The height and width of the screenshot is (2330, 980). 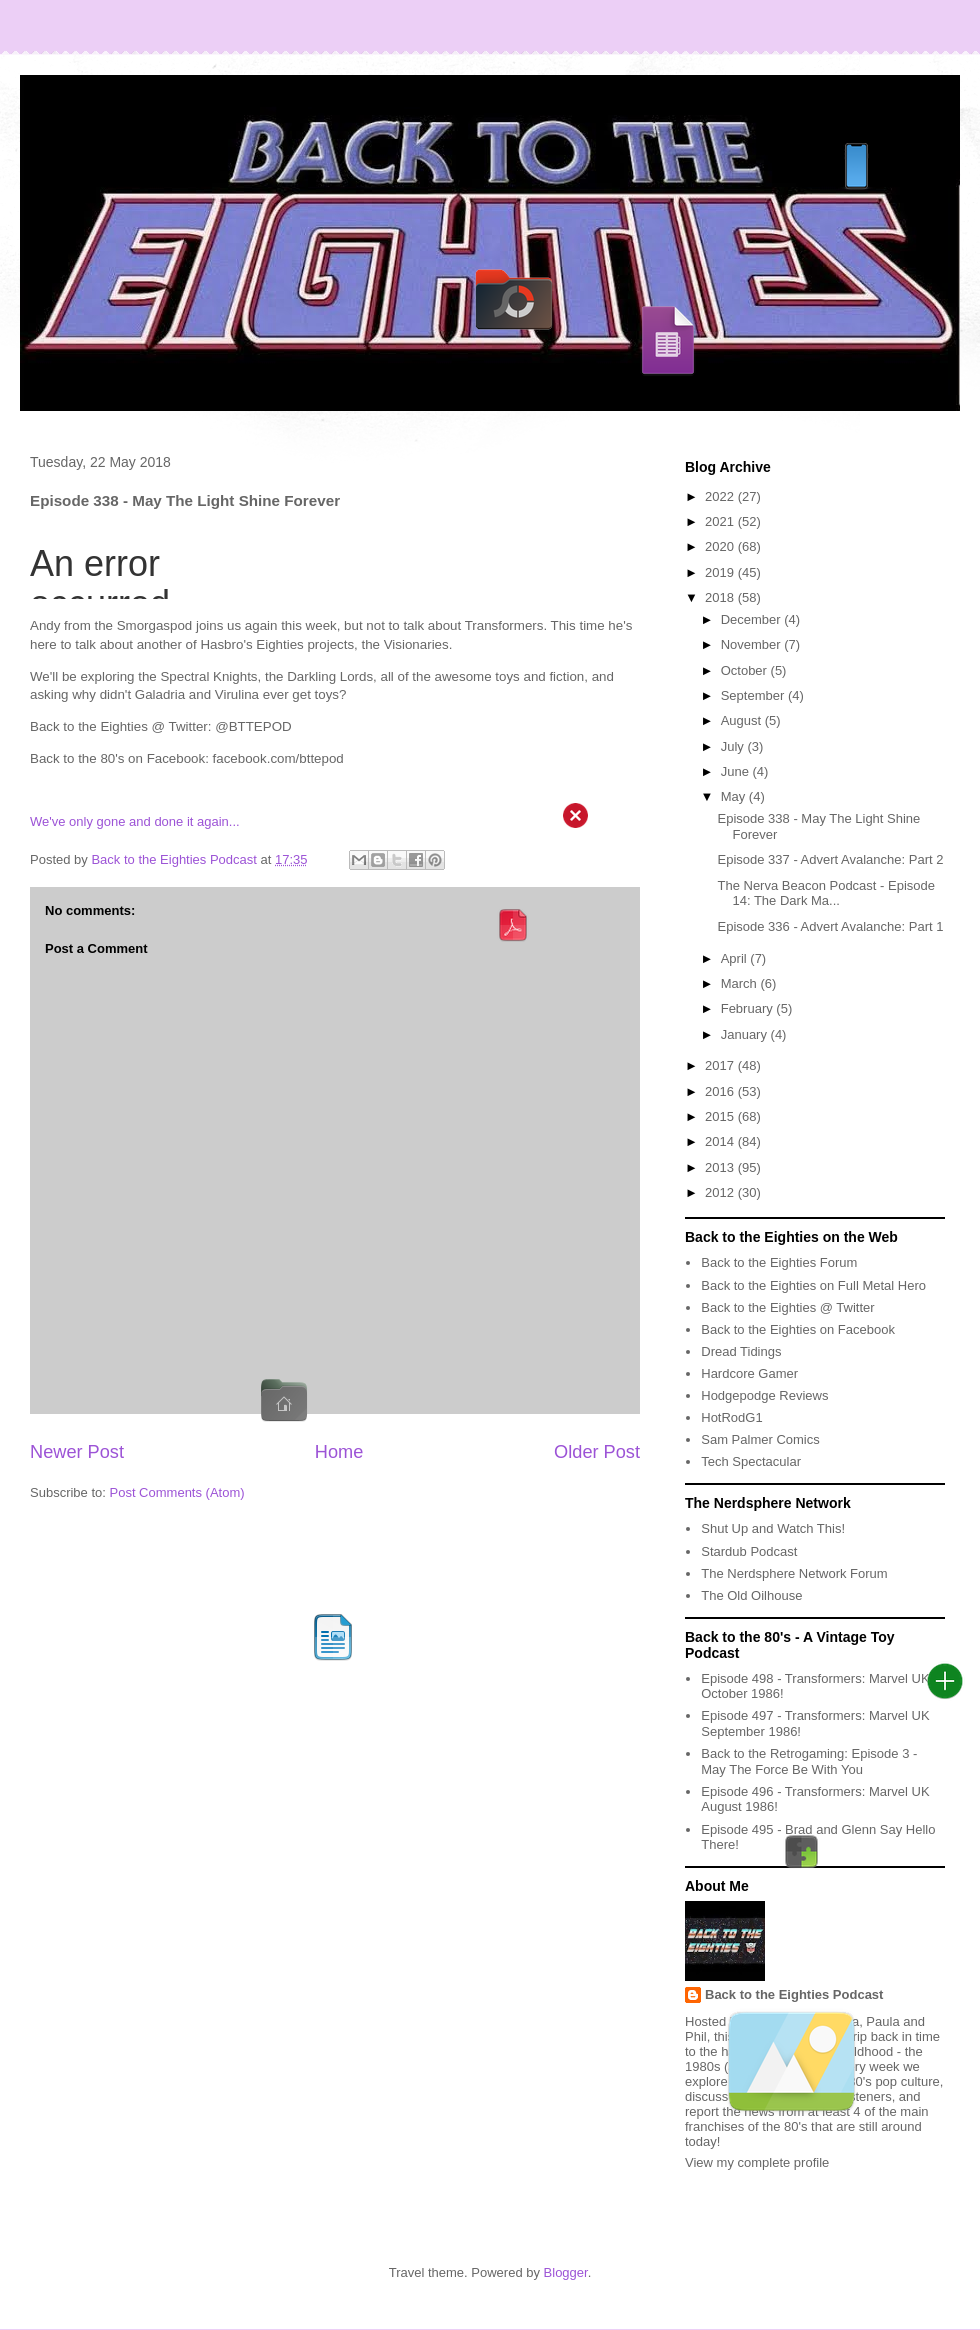 What do you see at coordinates (945, 1681) in the screenshot?
I see `add a new item or file` at bounding box center [945, 1681].